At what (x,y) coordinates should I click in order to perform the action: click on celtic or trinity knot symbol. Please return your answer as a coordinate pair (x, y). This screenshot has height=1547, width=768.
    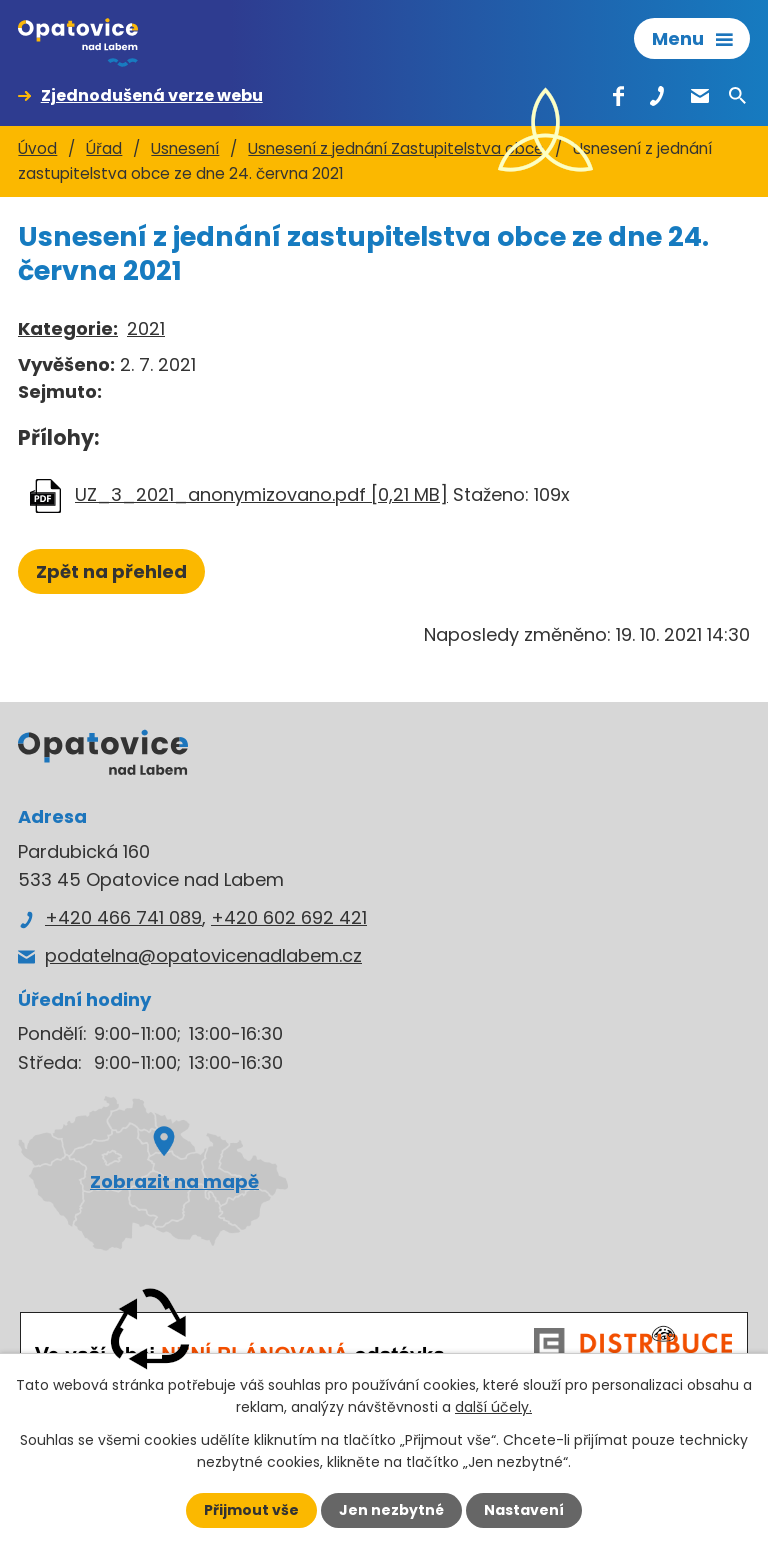
    Looking at the image, I should click on (545, 129).